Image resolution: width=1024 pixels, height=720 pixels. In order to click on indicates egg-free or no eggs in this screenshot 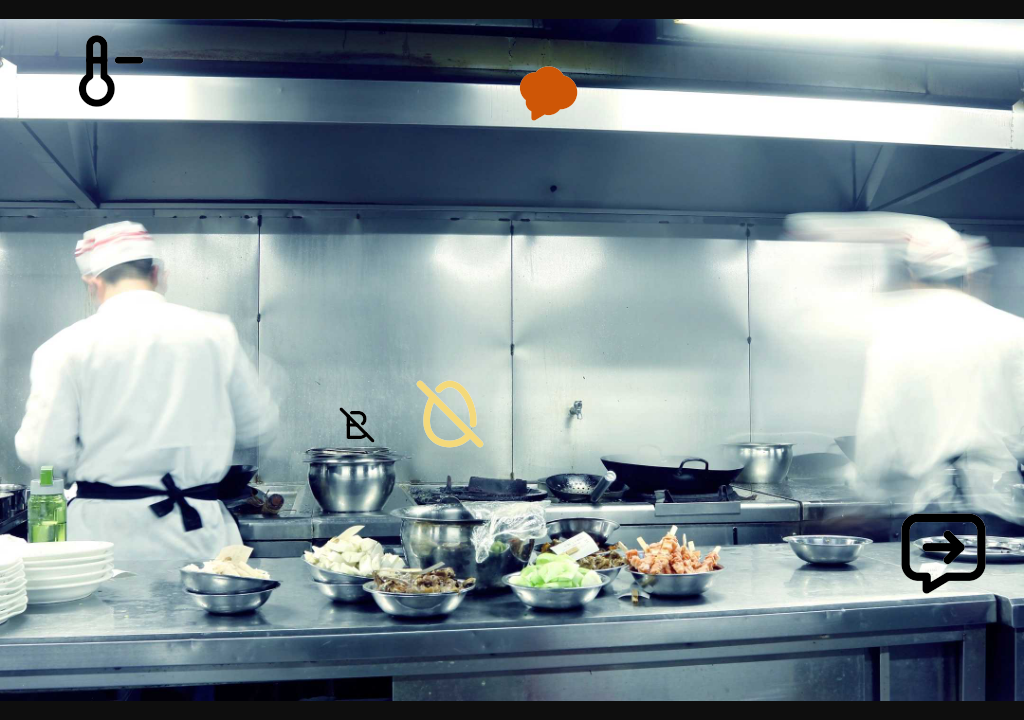, I will do `click(450, 414)`.